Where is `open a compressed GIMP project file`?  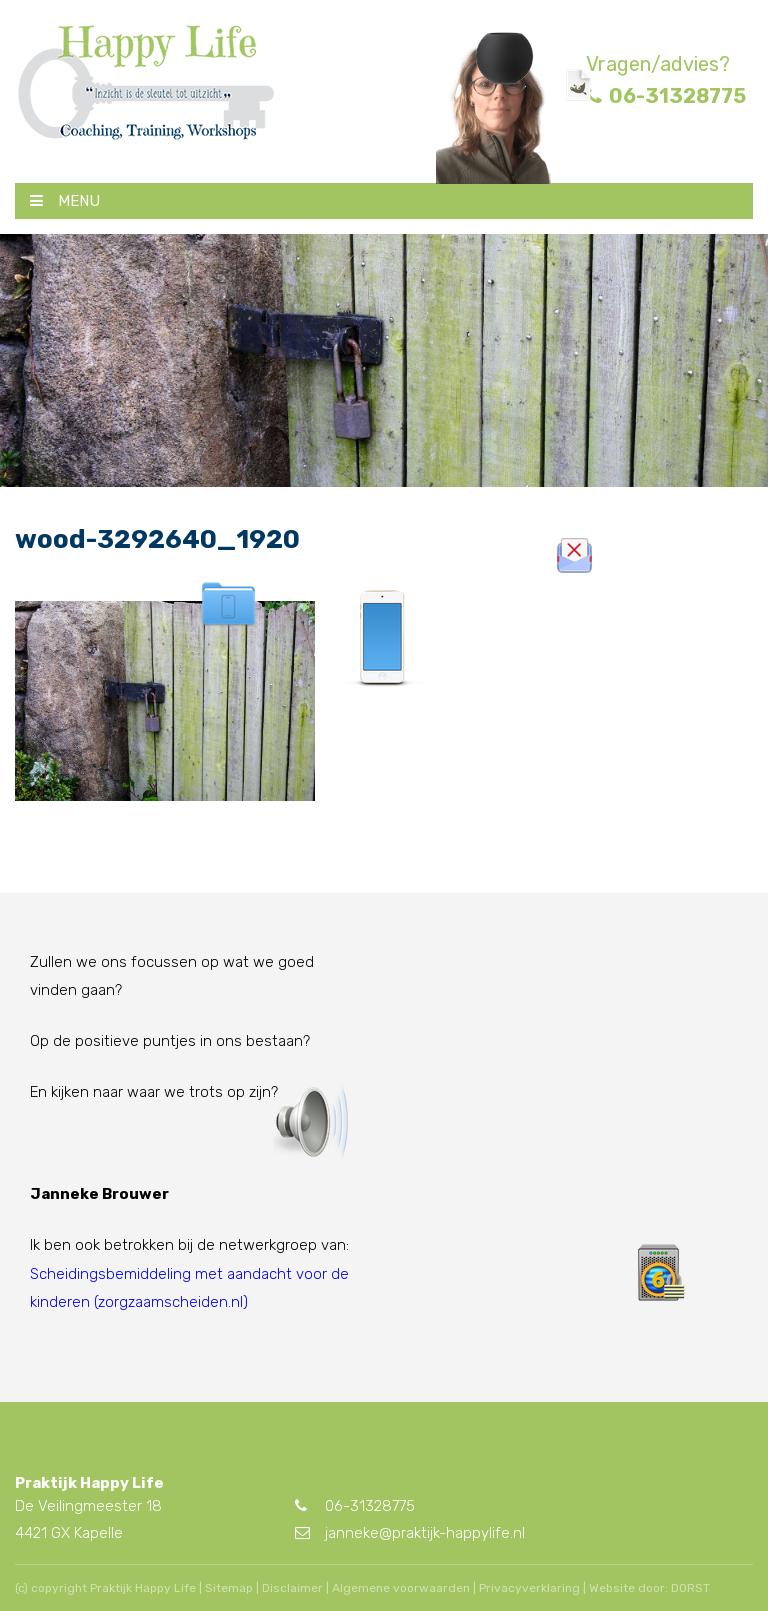 open a compressed GIMP project file is located at coordinates (578, 85).